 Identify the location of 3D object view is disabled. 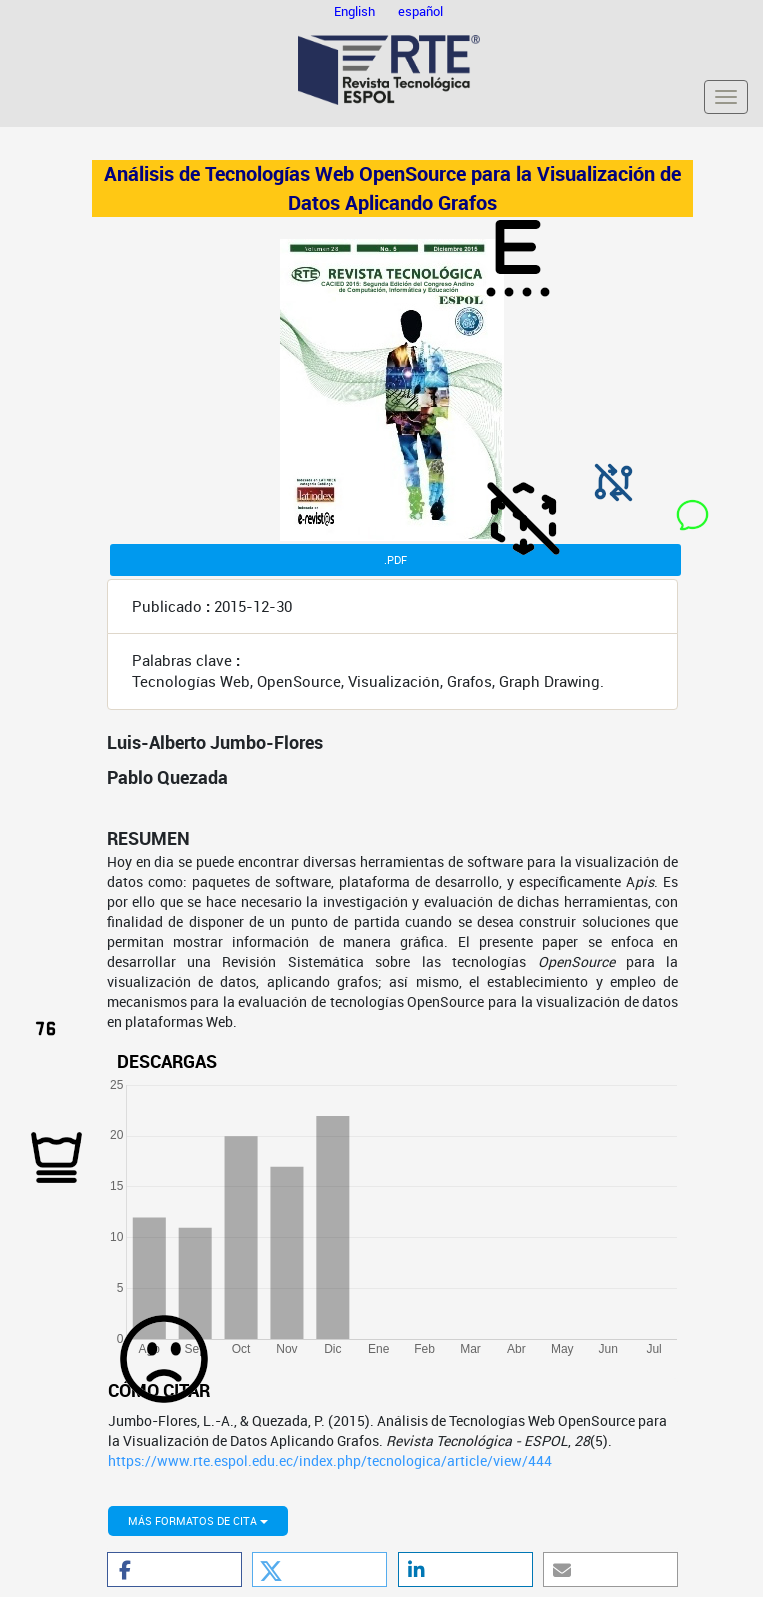
(523, 518).